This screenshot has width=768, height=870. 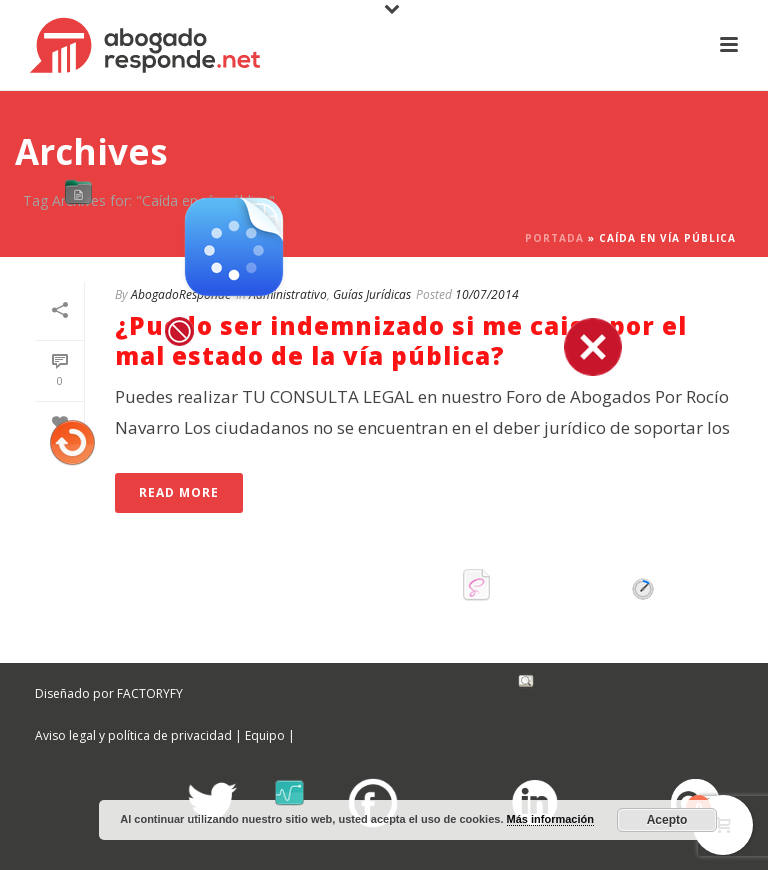 What do you see at coordinates (289, 792) in the screenshot?
I see `open system resource monitor` at bounding box center [289, 792].